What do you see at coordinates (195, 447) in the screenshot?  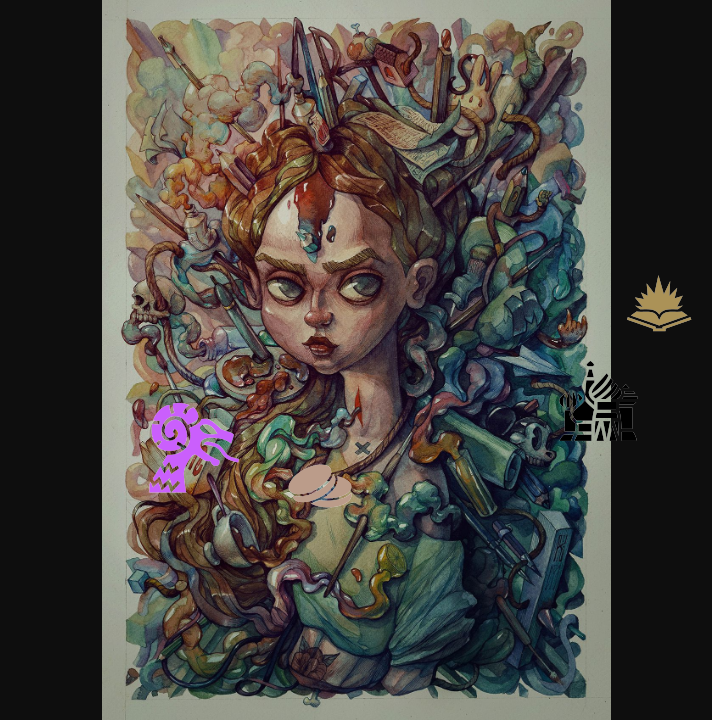 I see `viking ship figurehead or norse-themed game element` at bounding box center [195, 447].